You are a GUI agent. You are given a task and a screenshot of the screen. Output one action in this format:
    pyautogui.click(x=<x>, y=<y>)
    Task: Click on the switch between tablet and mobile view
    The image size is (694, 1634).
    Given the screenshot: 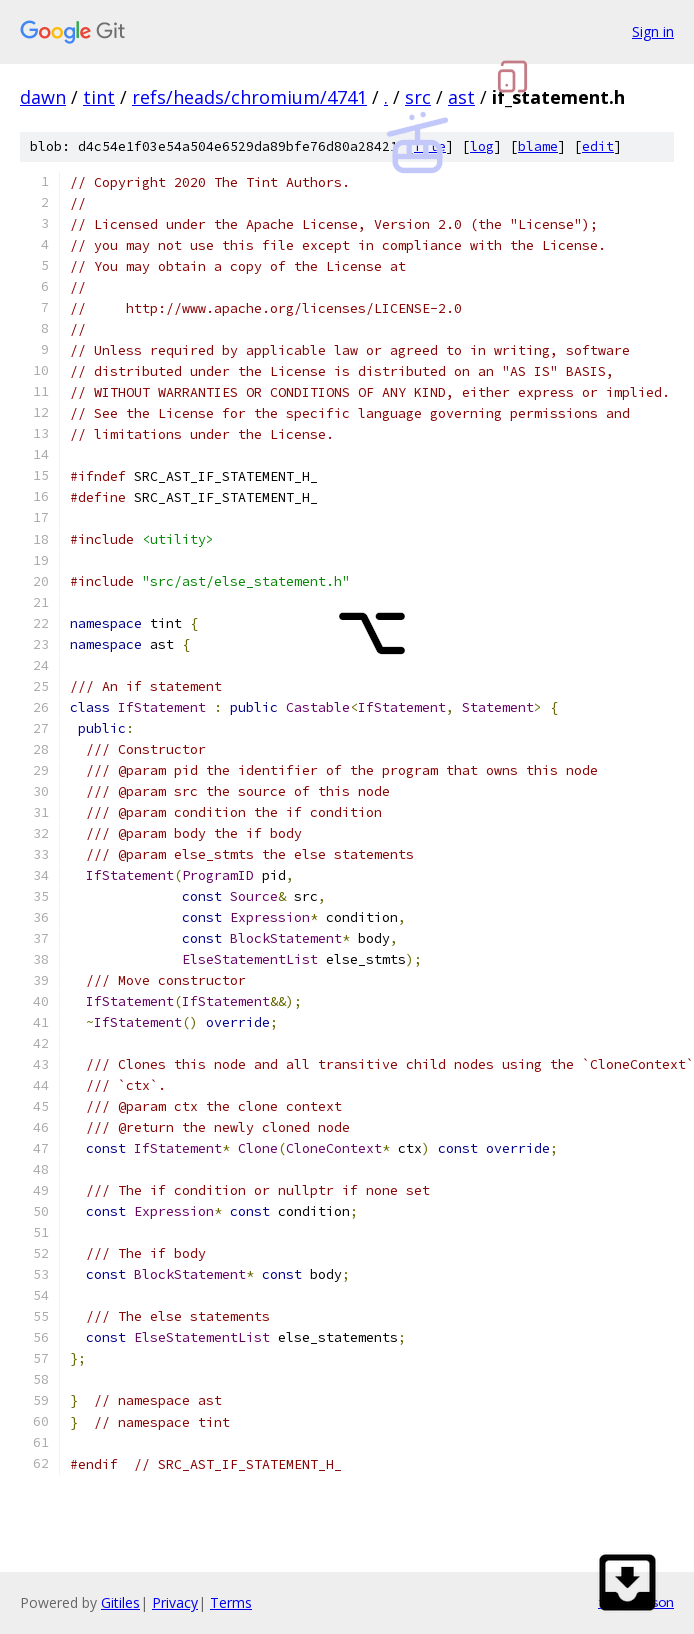 What is the action you would take?
    pyautogui.click(x=512, y=76)
    